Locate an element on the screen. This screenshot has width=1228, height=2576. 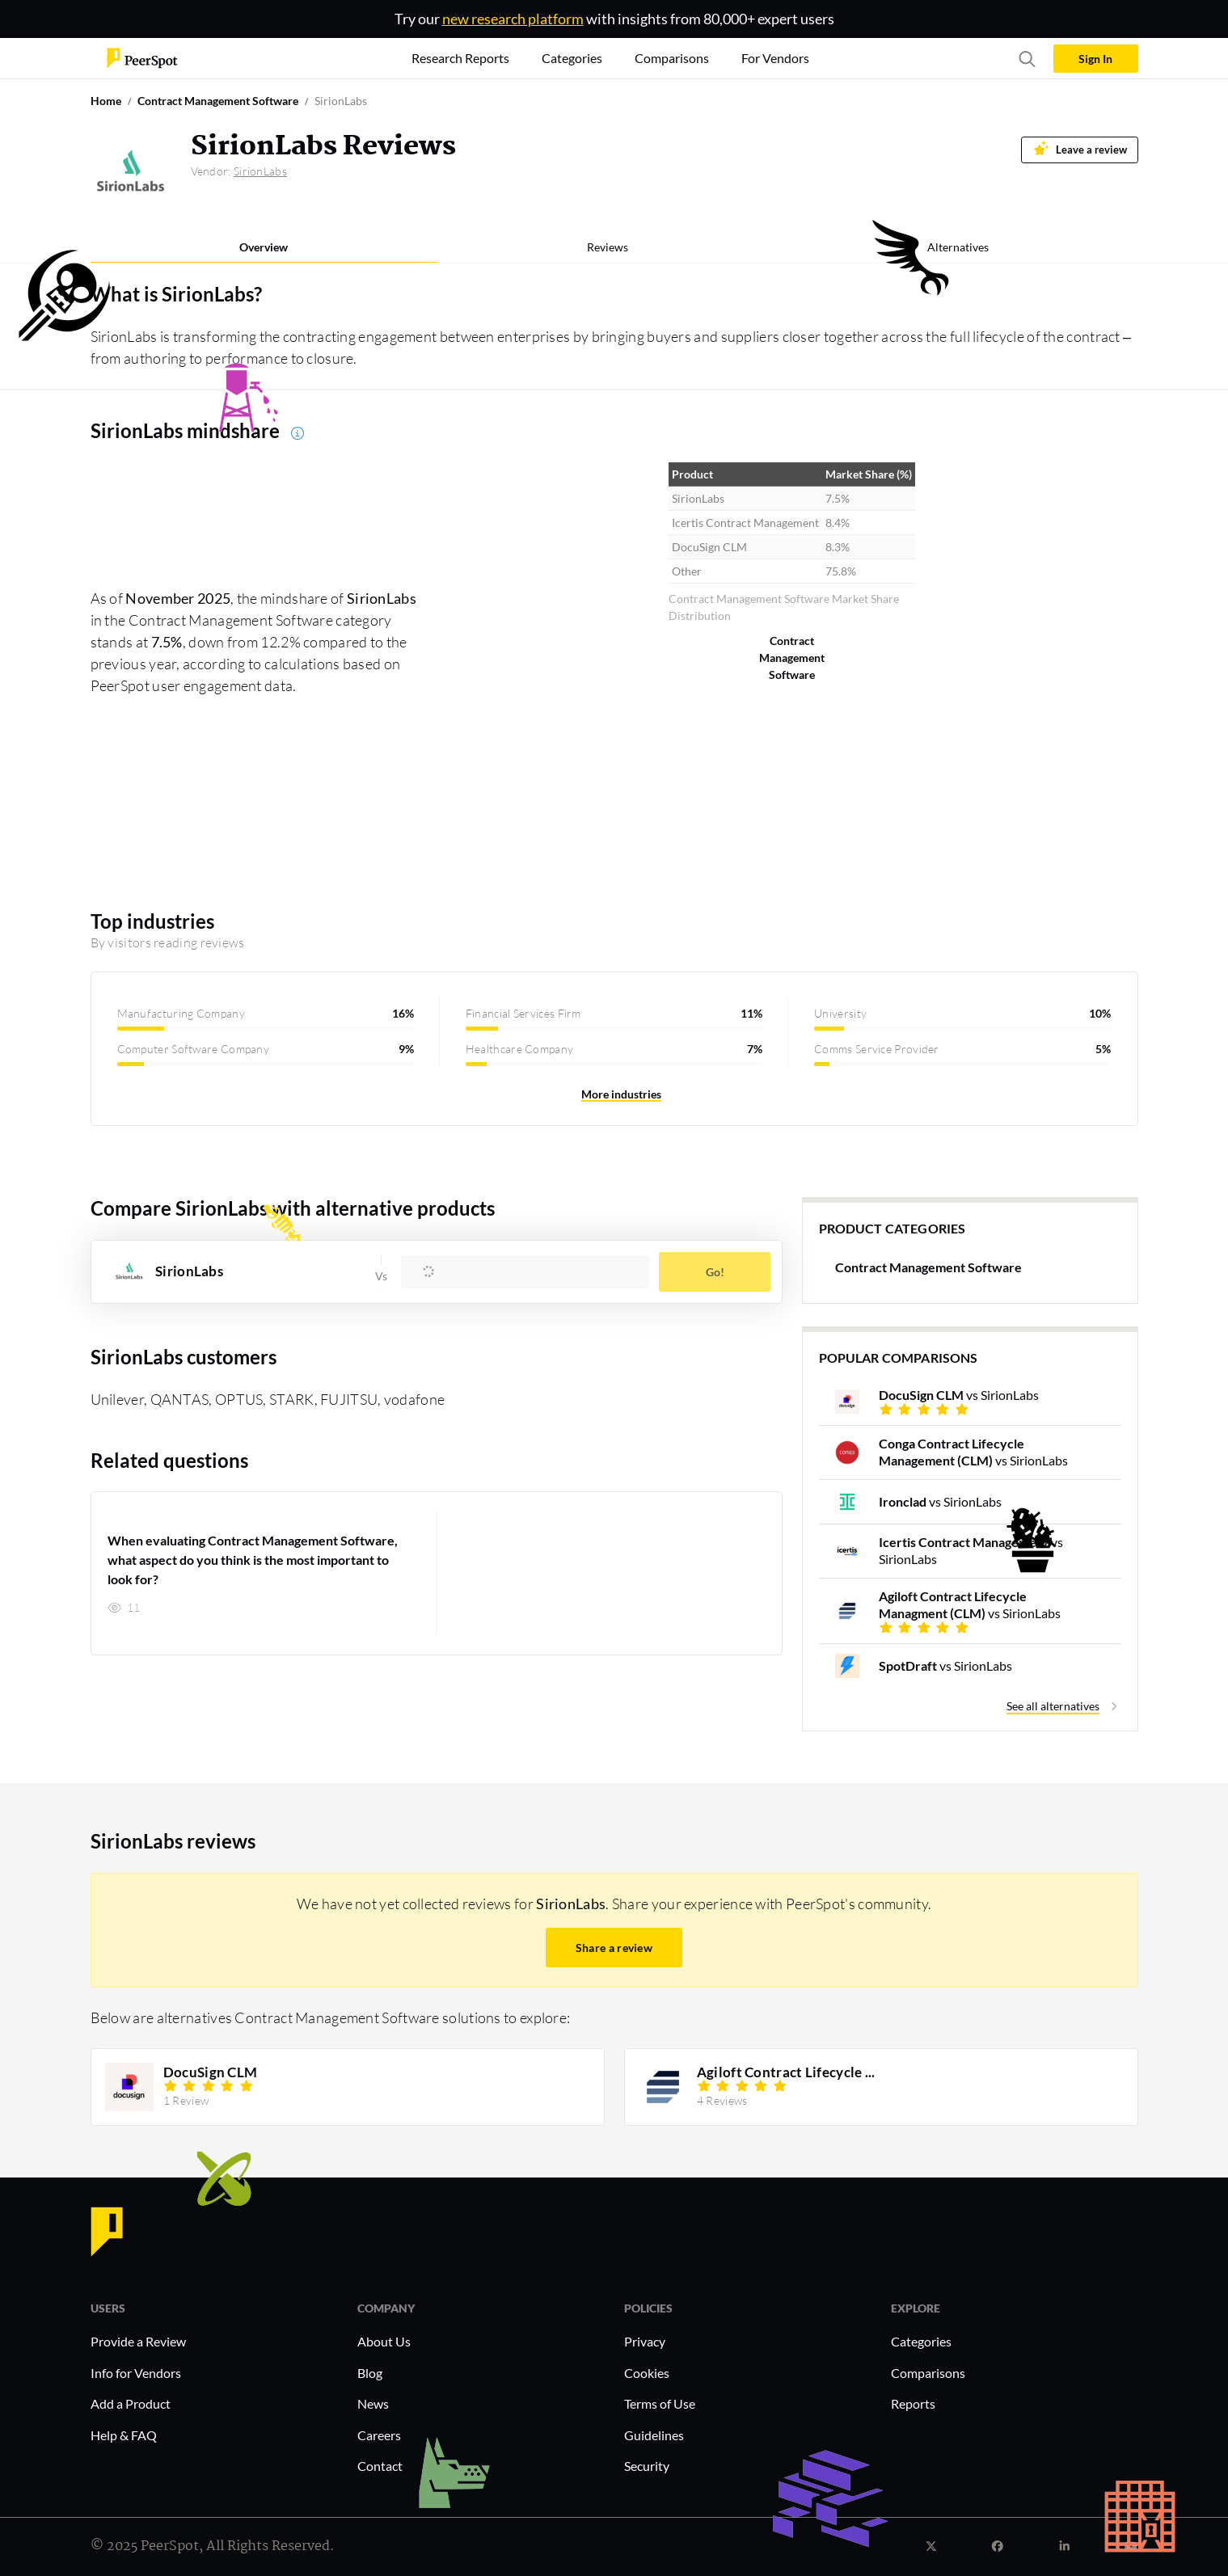
activate hyperspeed or boost ability is located at coordinates (224, 2178).